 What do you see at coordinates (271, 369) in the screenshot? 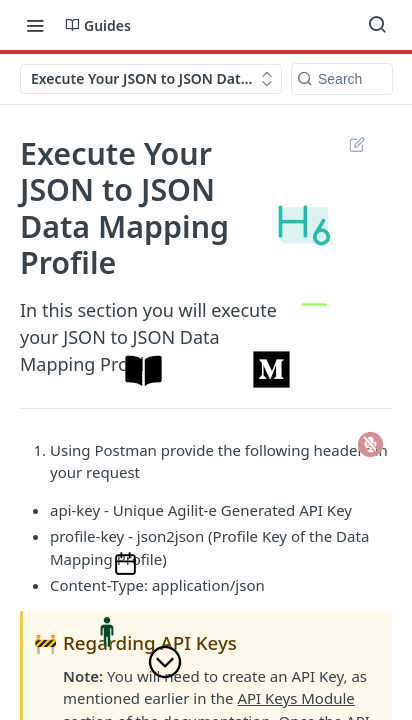
I see `open the Medium app` at bounding box center [271, 369].